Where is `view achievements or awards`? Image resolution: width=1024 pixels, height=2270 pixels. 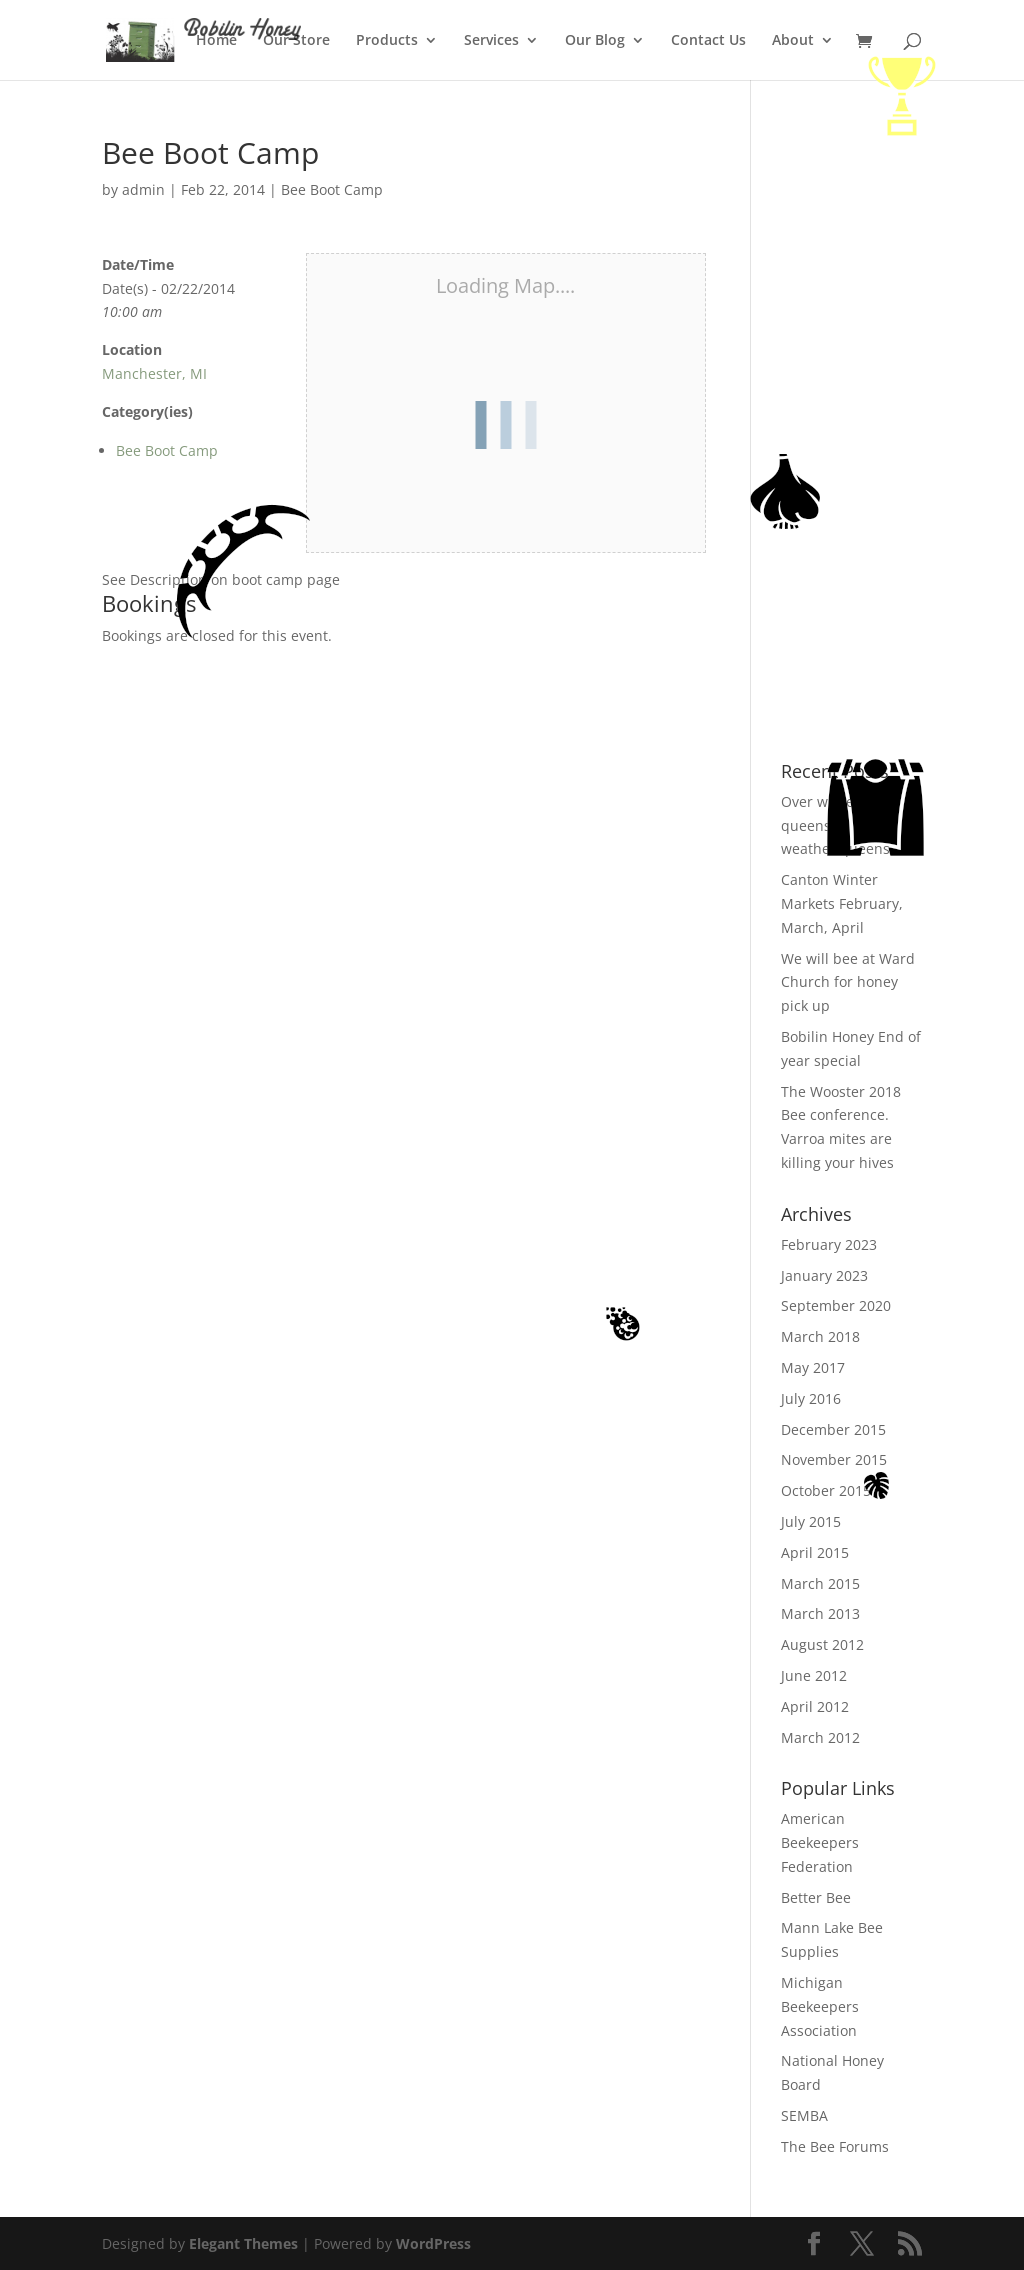
view achievements or awards is located at coordinates (902, 96).